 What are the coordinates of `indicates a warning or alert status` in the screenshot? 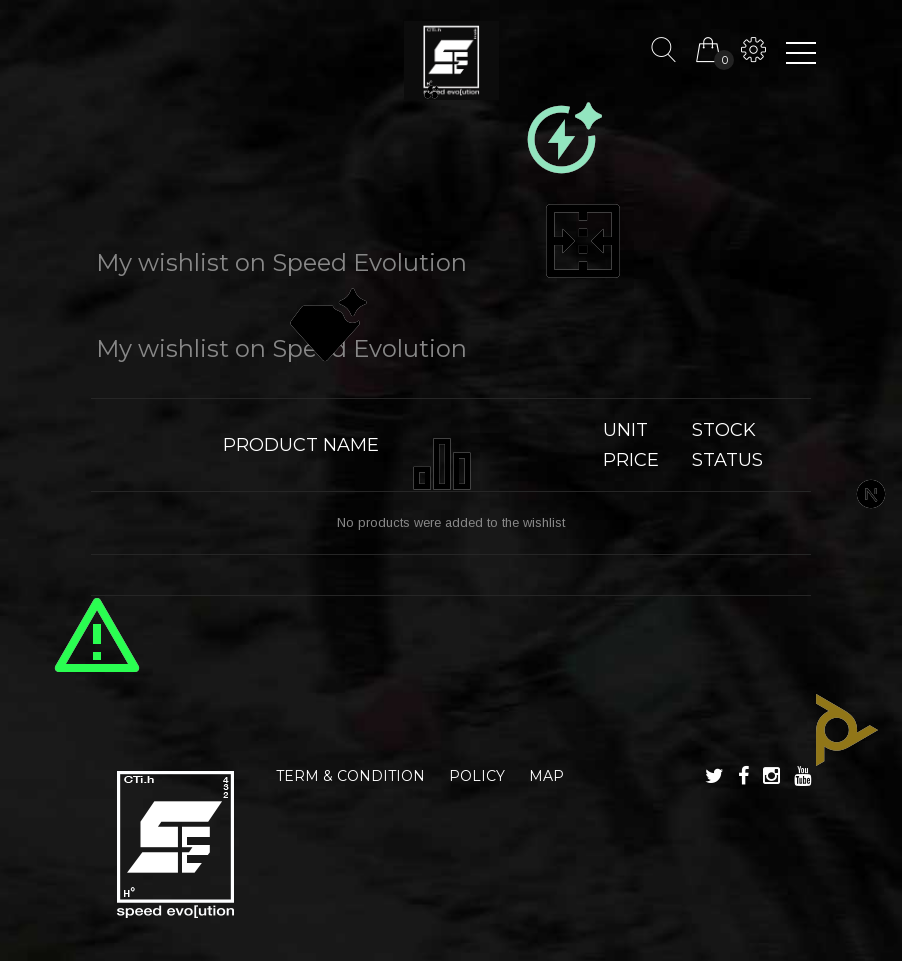 It's located at (97, 636).